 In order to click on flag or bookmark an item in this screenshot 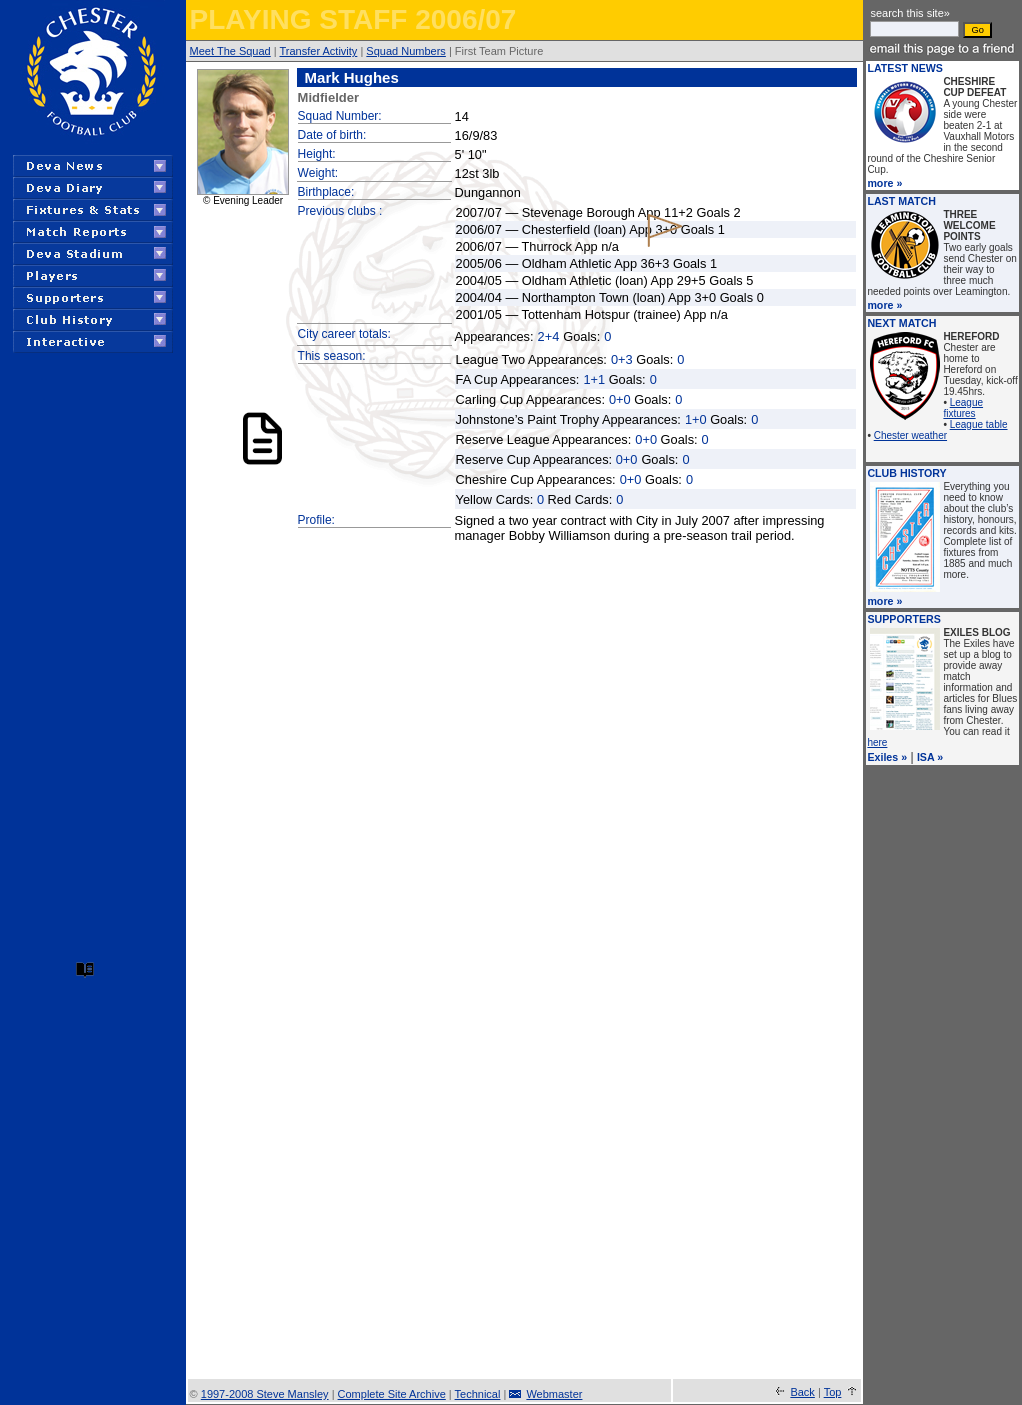, I will do `click(661, 230)`.